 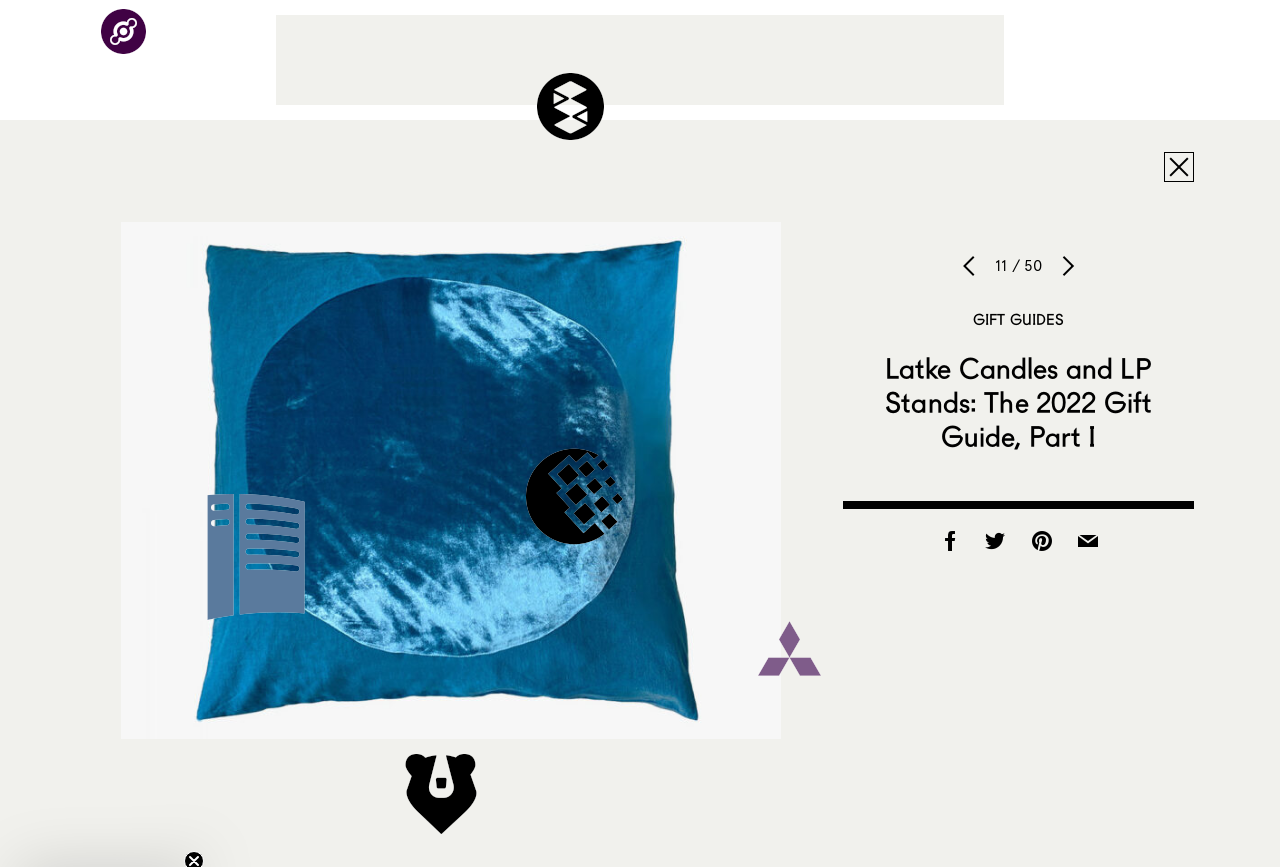 I want to click on access Read the Docs documentation platform, so click(x=256, y=557).